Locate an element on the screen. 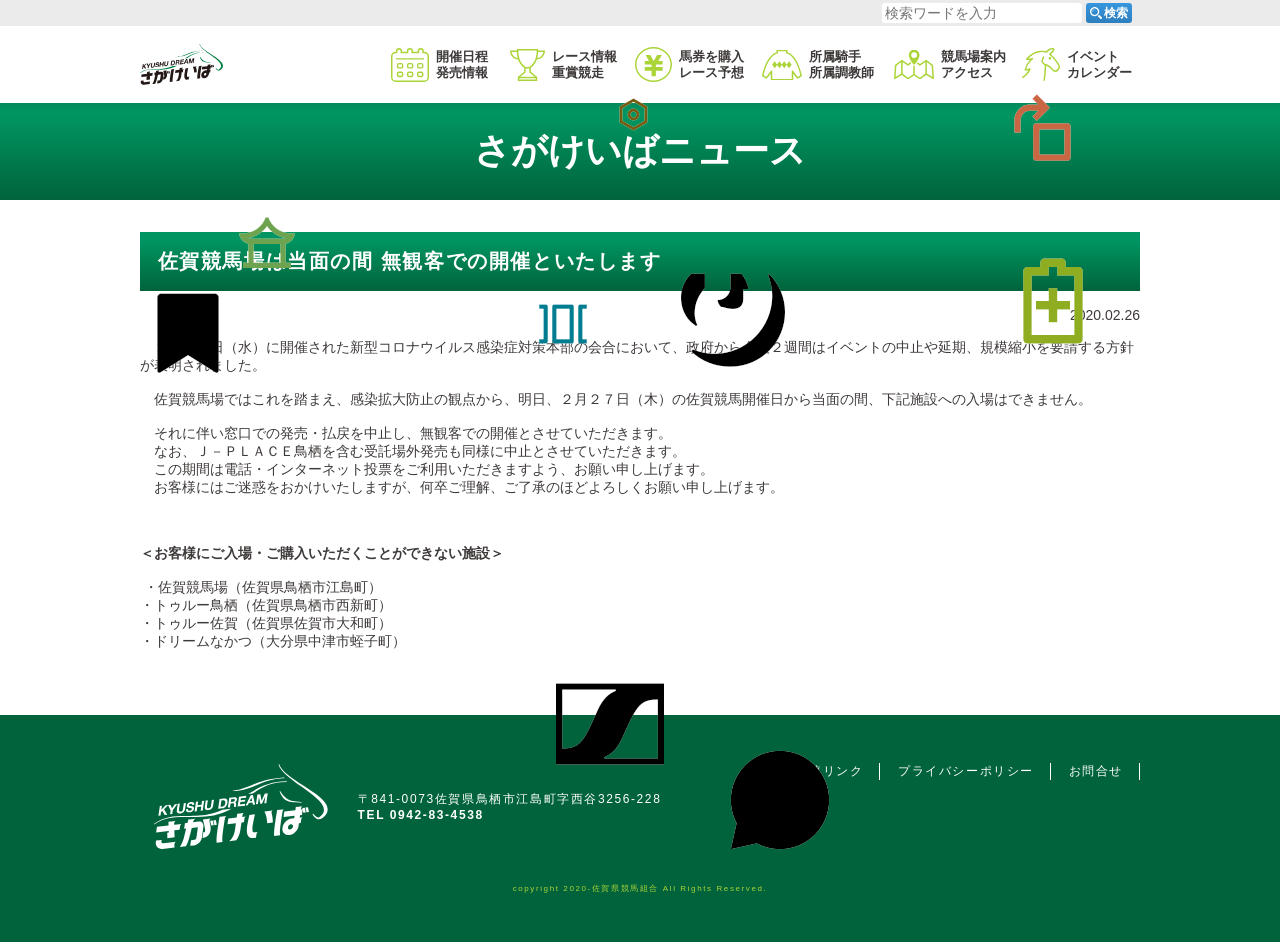  save this item to your bookmarks is located at coordinates (188, 332).